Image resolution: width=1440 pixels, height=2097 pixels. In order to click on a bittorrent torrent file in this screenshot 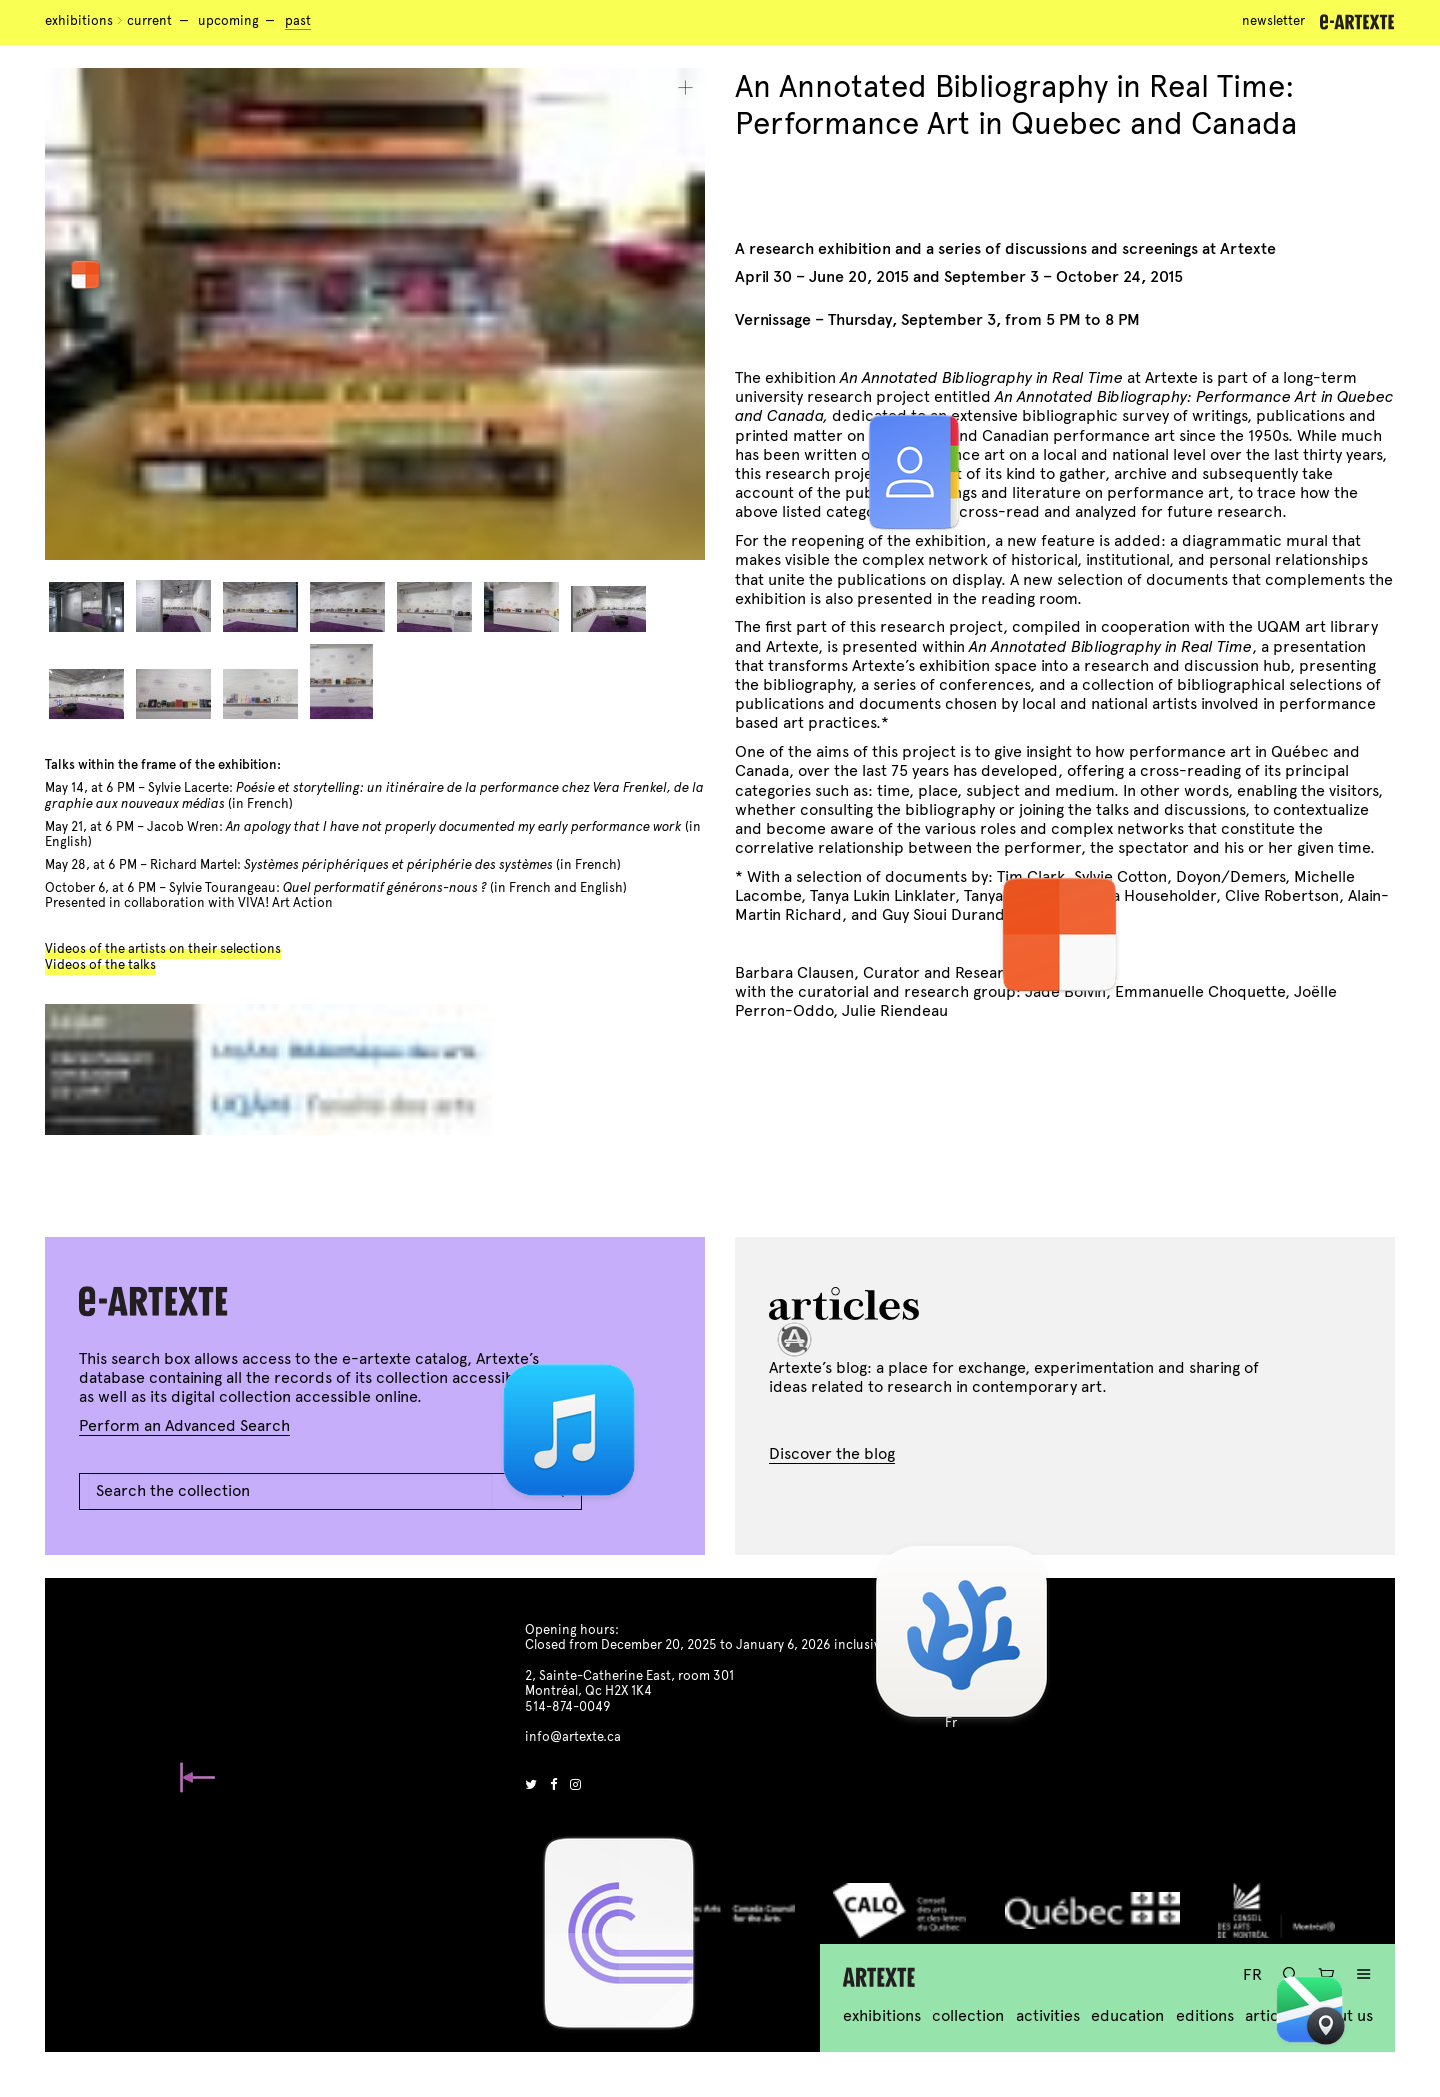, I will do `click(619, 1933)`.